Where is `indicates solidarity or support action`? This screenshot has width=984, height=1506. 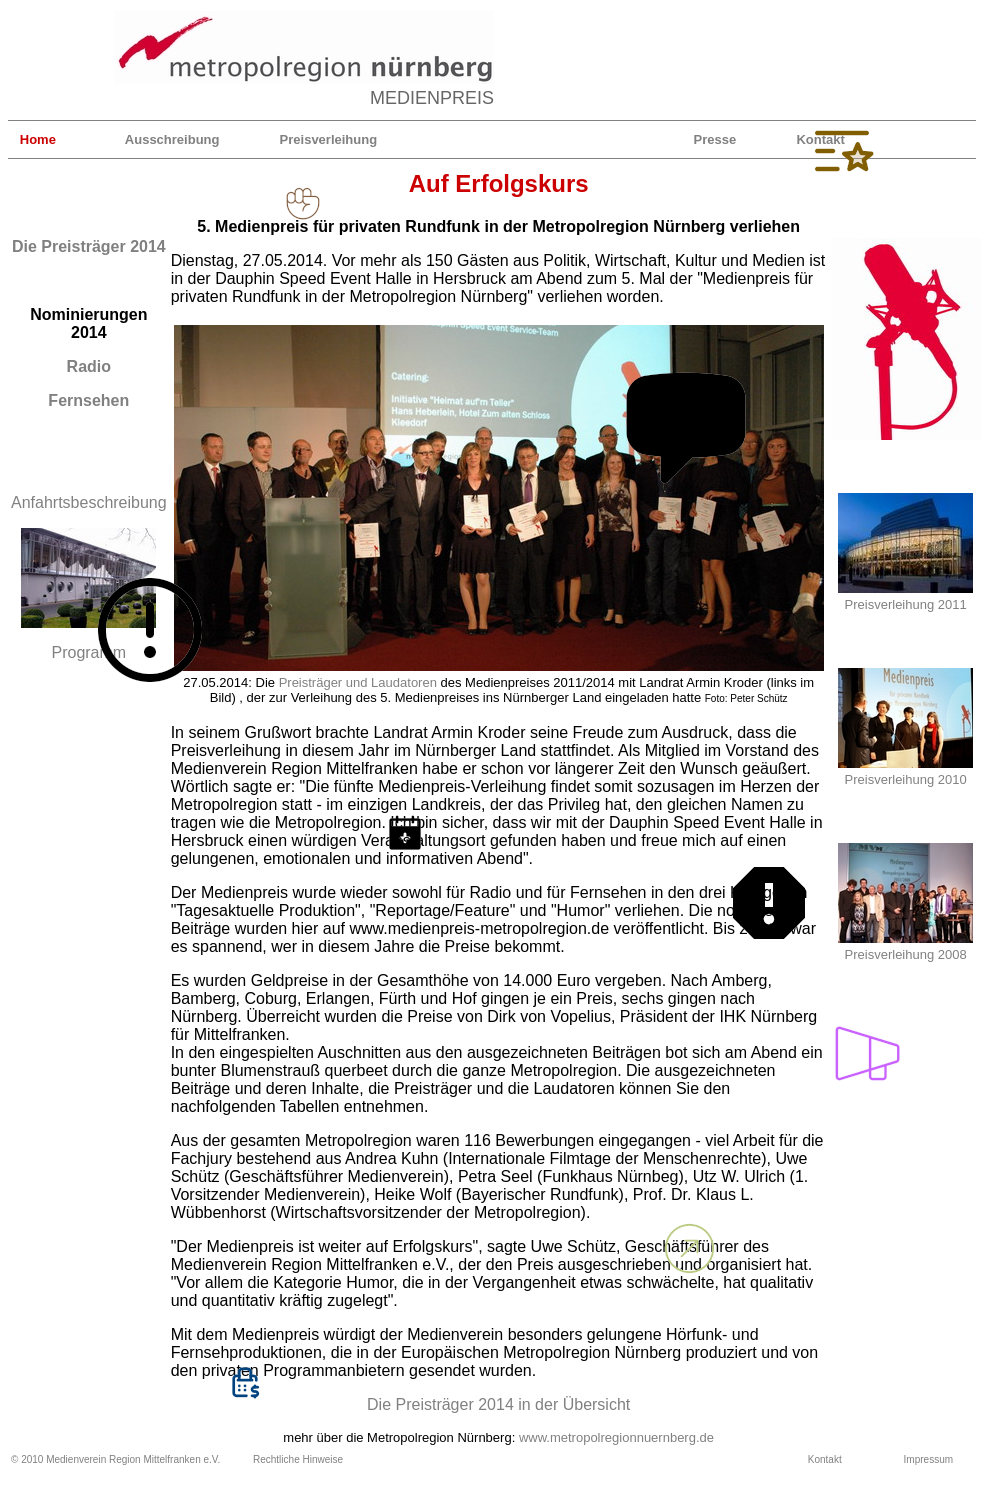
indicates solidarity or support action is located at coordinates (303, 203).